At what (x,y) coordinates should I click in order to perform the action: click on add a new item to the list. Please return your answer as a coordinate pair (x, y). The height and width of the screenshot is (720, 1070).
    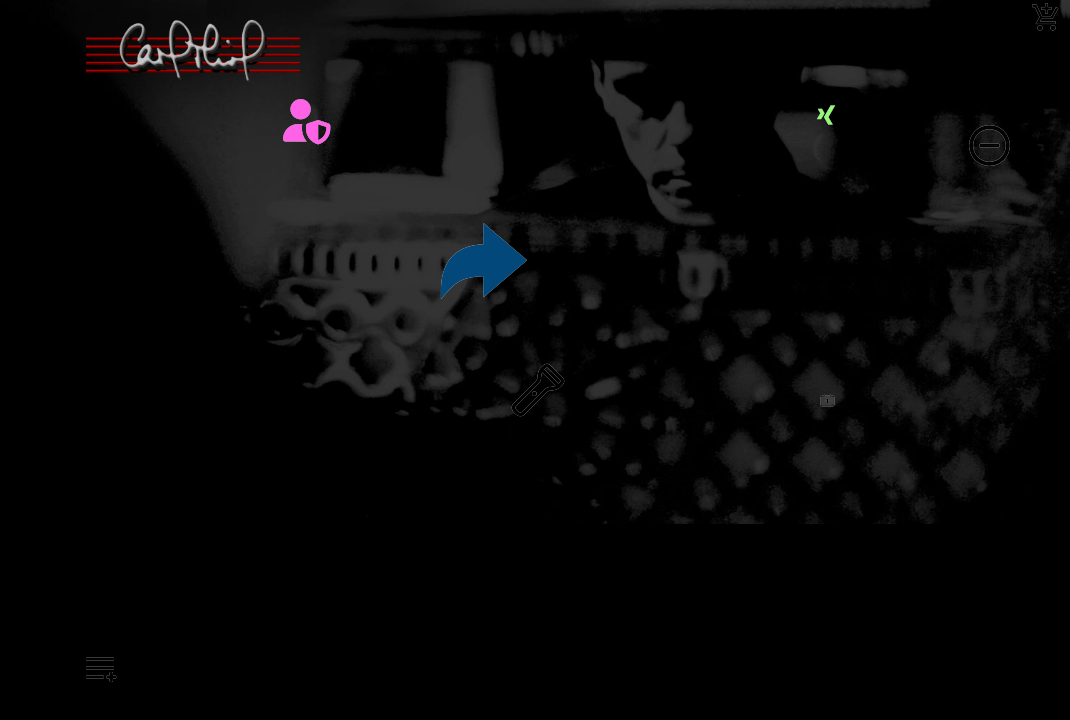
    Looking at the image, I should click on (100, 668).